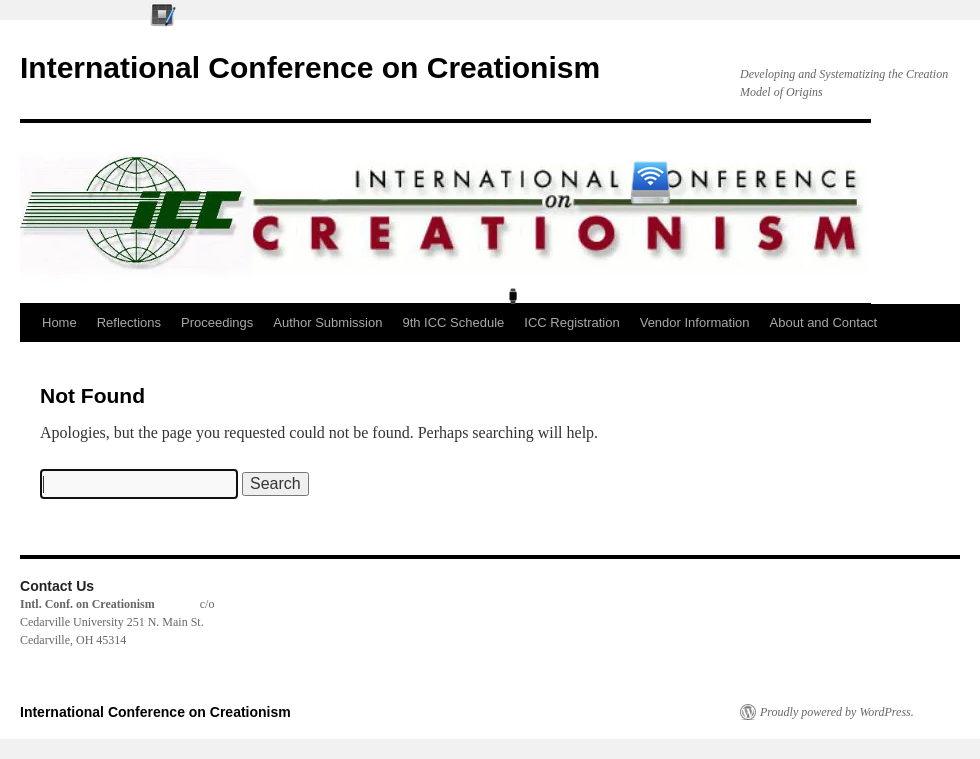  What do you see at coordinates (650, 183) in the screenshot?
I see `access a wireless network drive` at bounding box center [650, 183].